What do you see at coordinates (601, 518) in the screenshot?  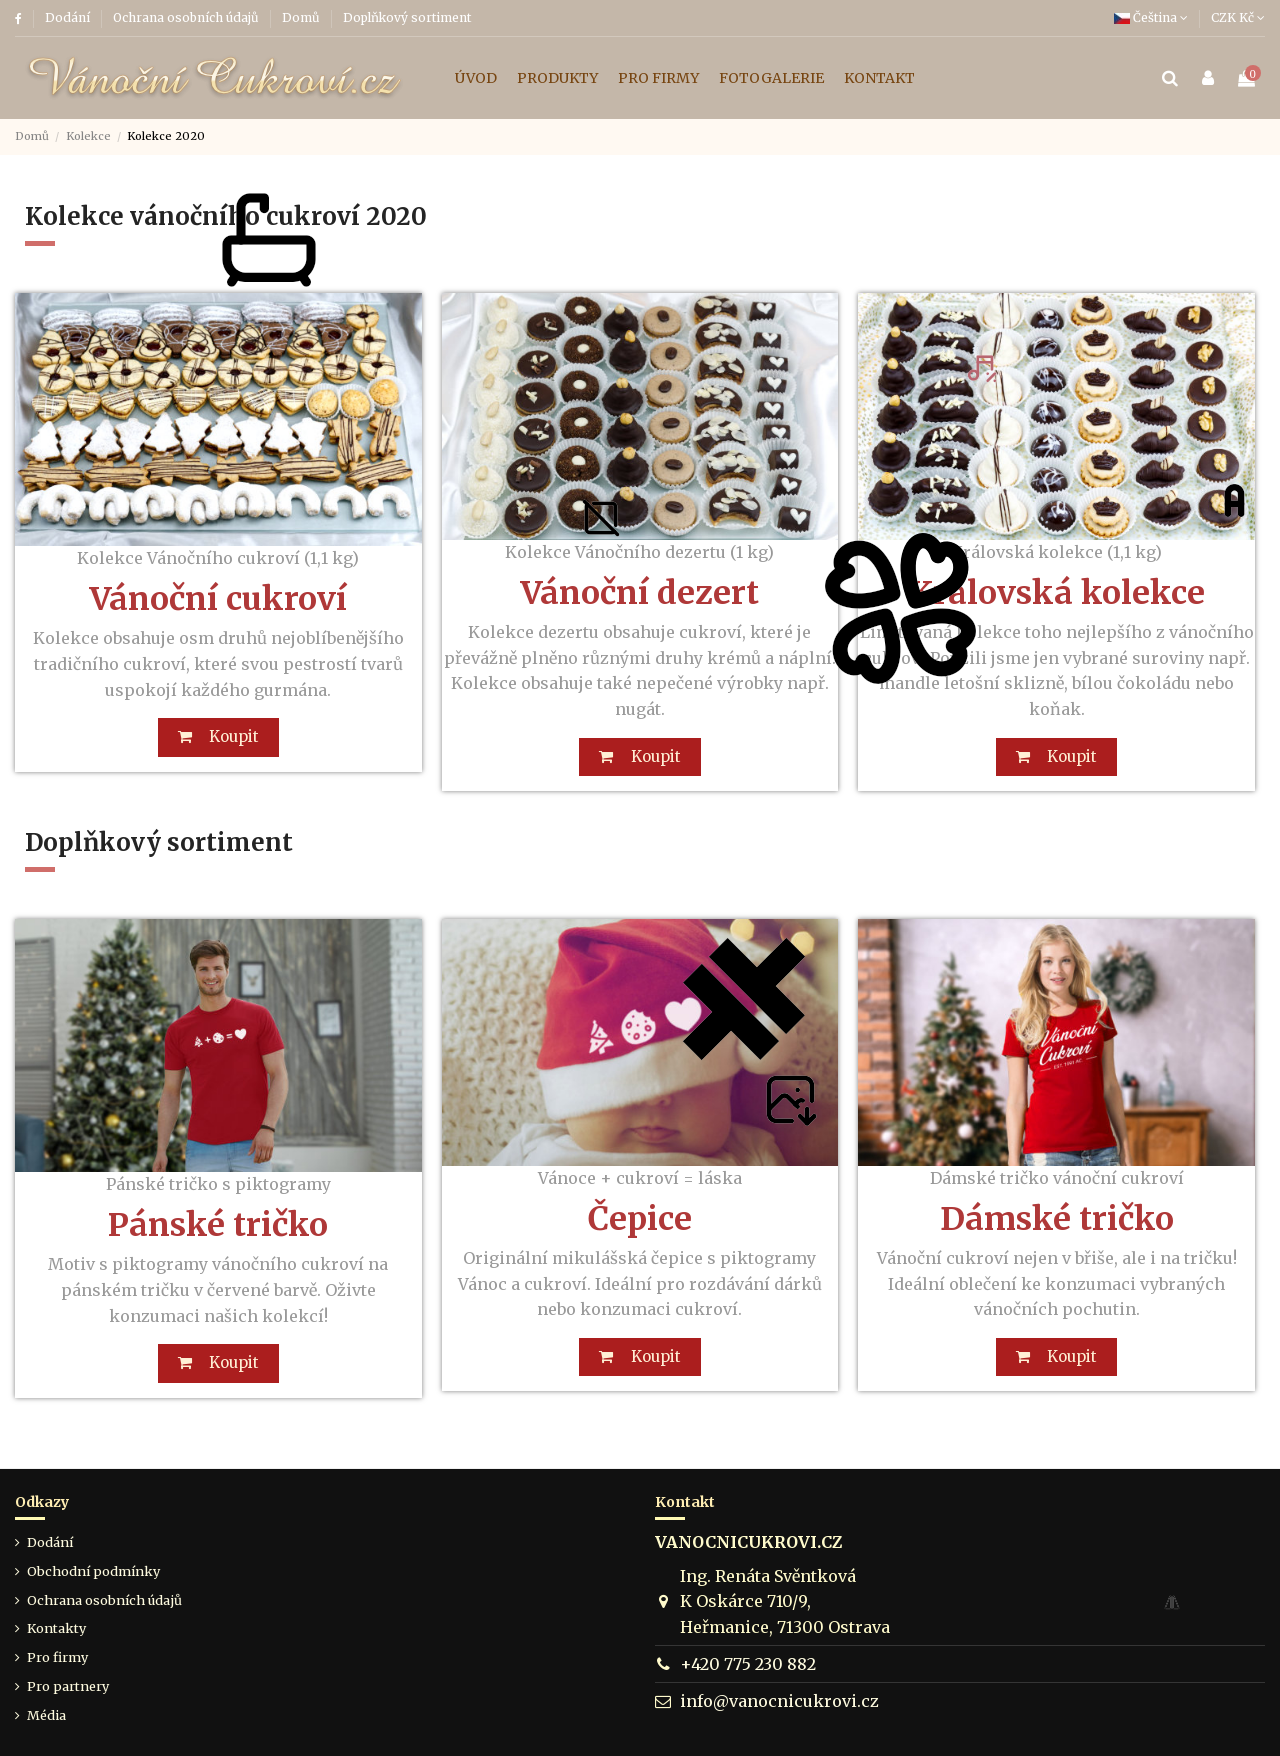 I see `disable or hide a square element` at bounding box center [601, 518].